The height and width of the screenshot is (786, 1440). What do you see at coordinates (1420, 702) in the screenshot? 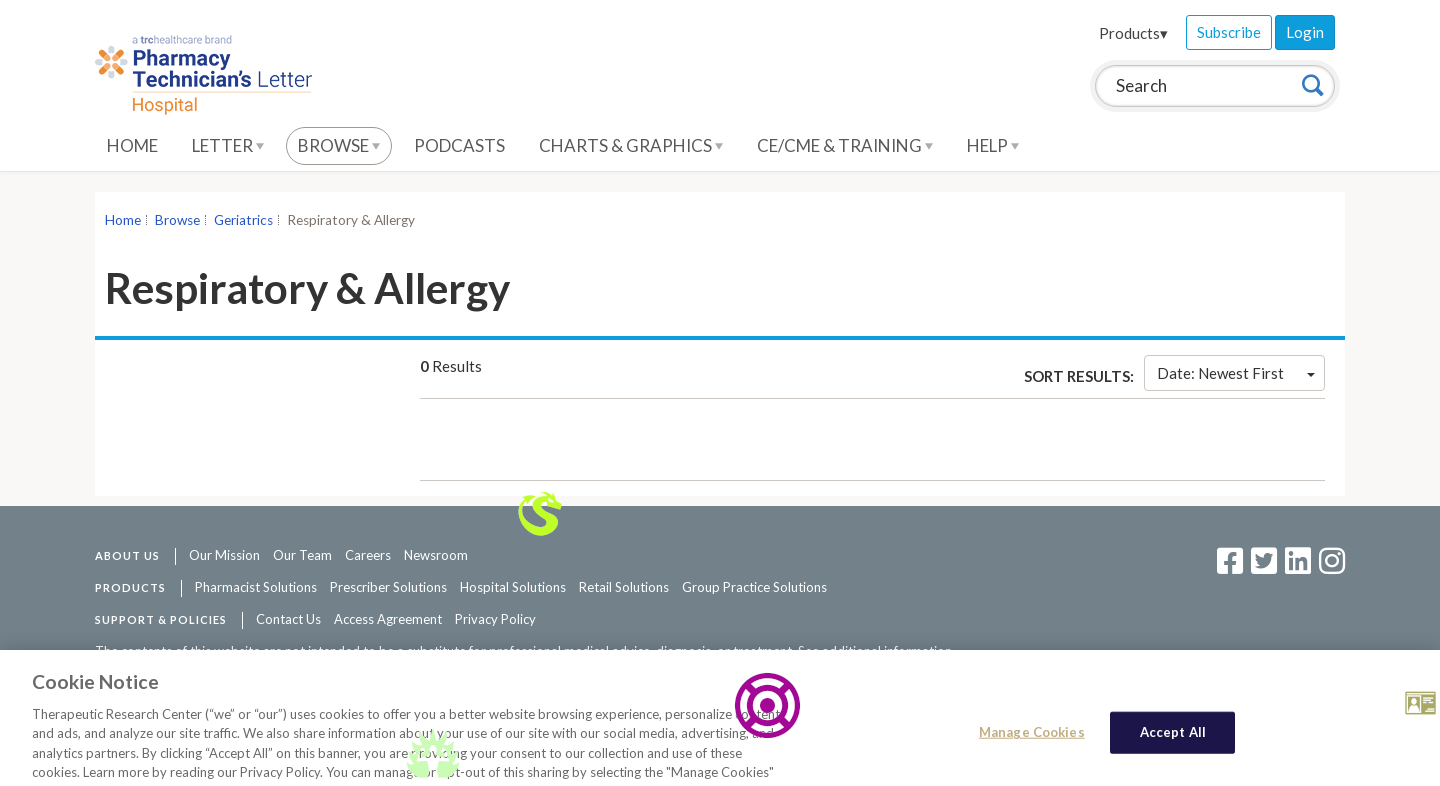
I see `view your profile or identification details` at bounding box center [1420, 702].